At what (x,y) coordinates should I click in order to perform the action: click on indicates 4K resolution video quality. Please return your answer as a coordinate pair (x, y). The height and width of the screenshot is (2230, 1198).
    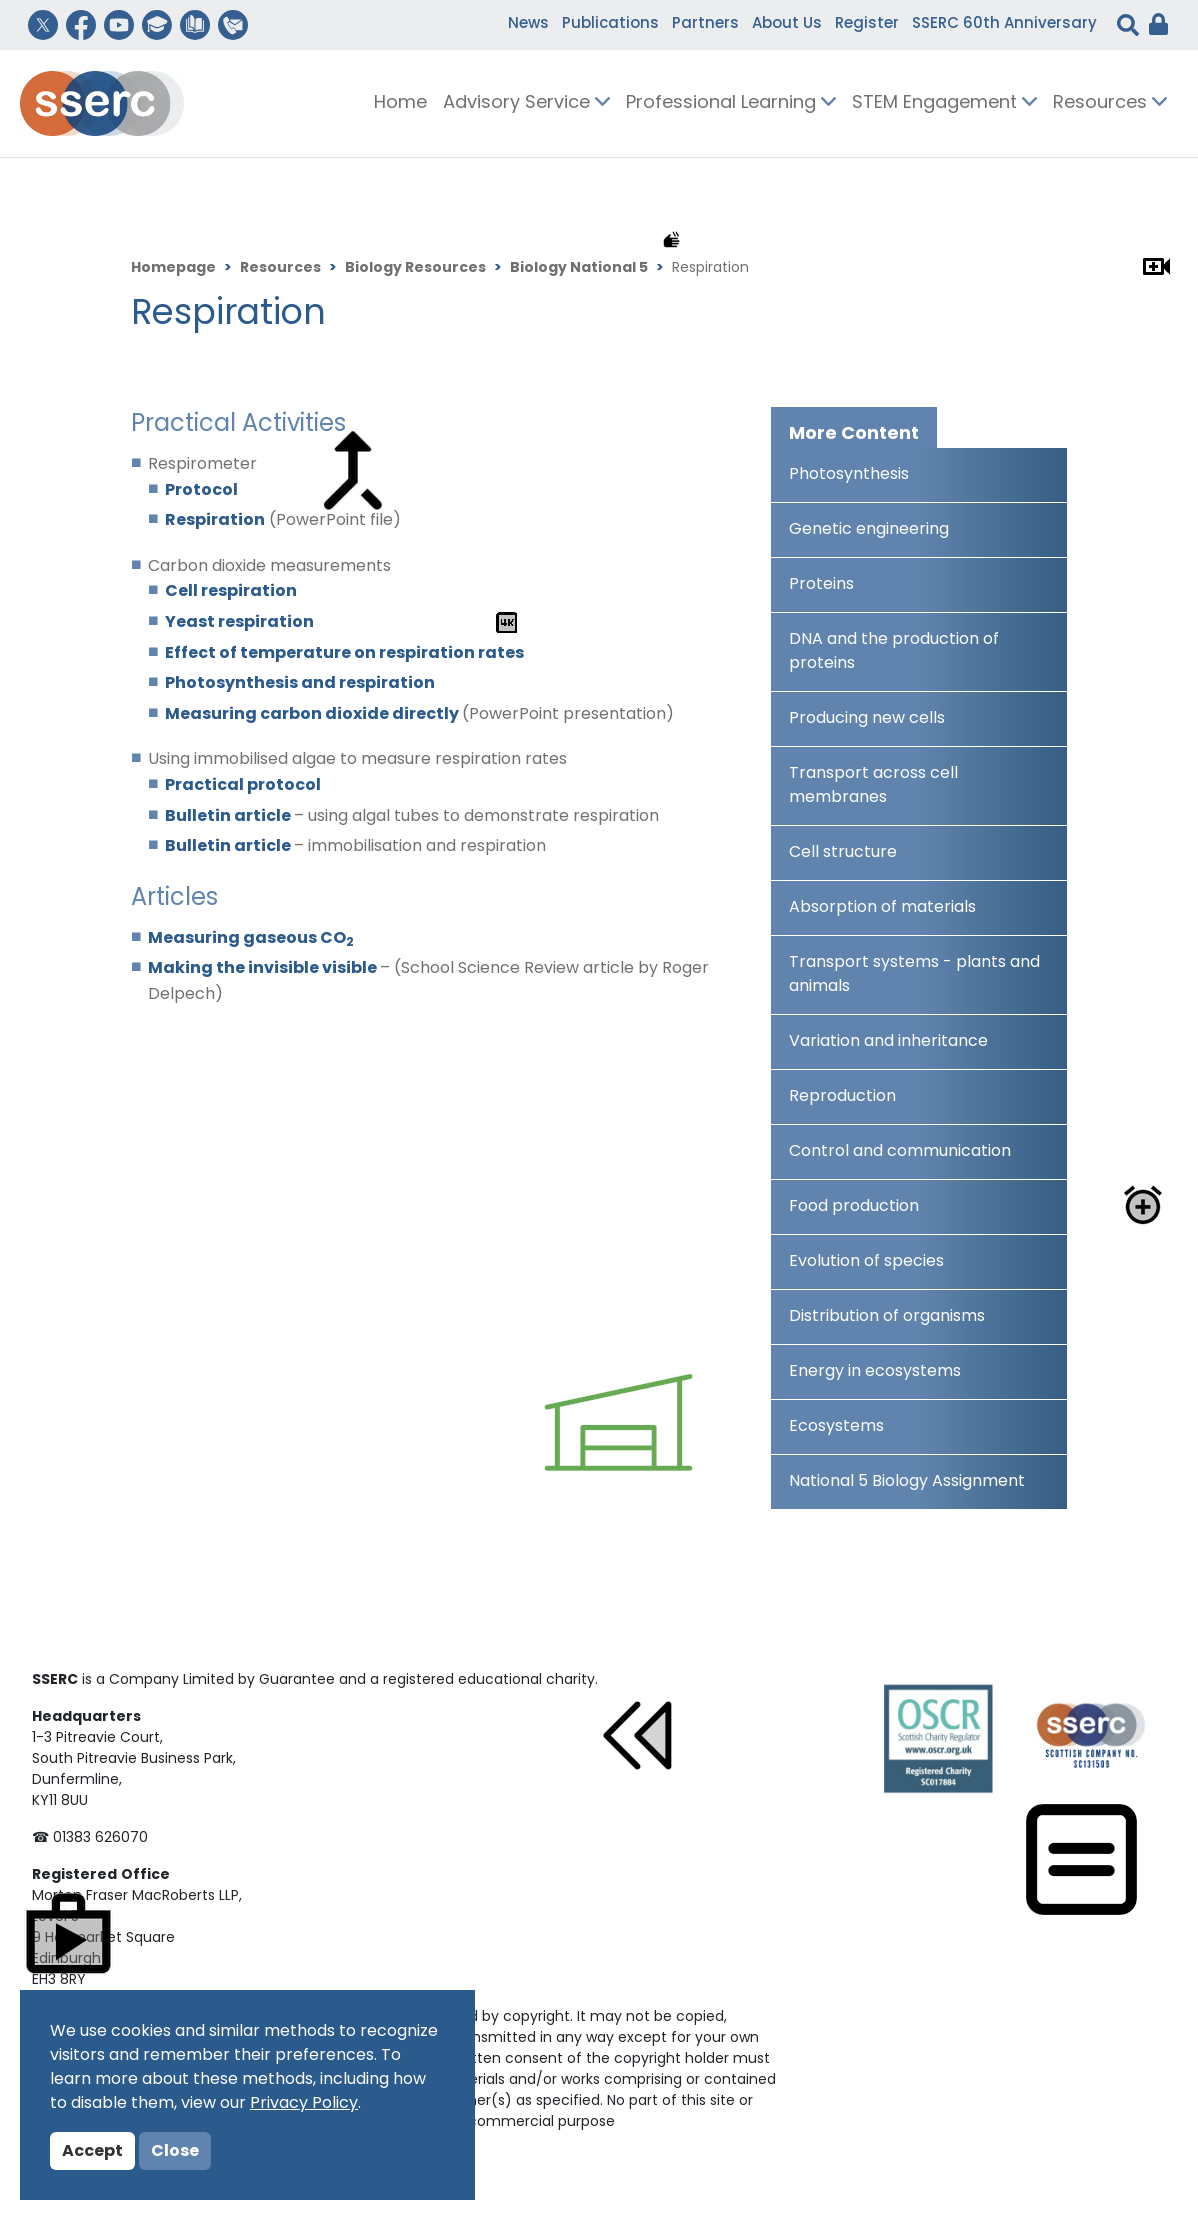
    Looking at the image, I should click on (507, 623).